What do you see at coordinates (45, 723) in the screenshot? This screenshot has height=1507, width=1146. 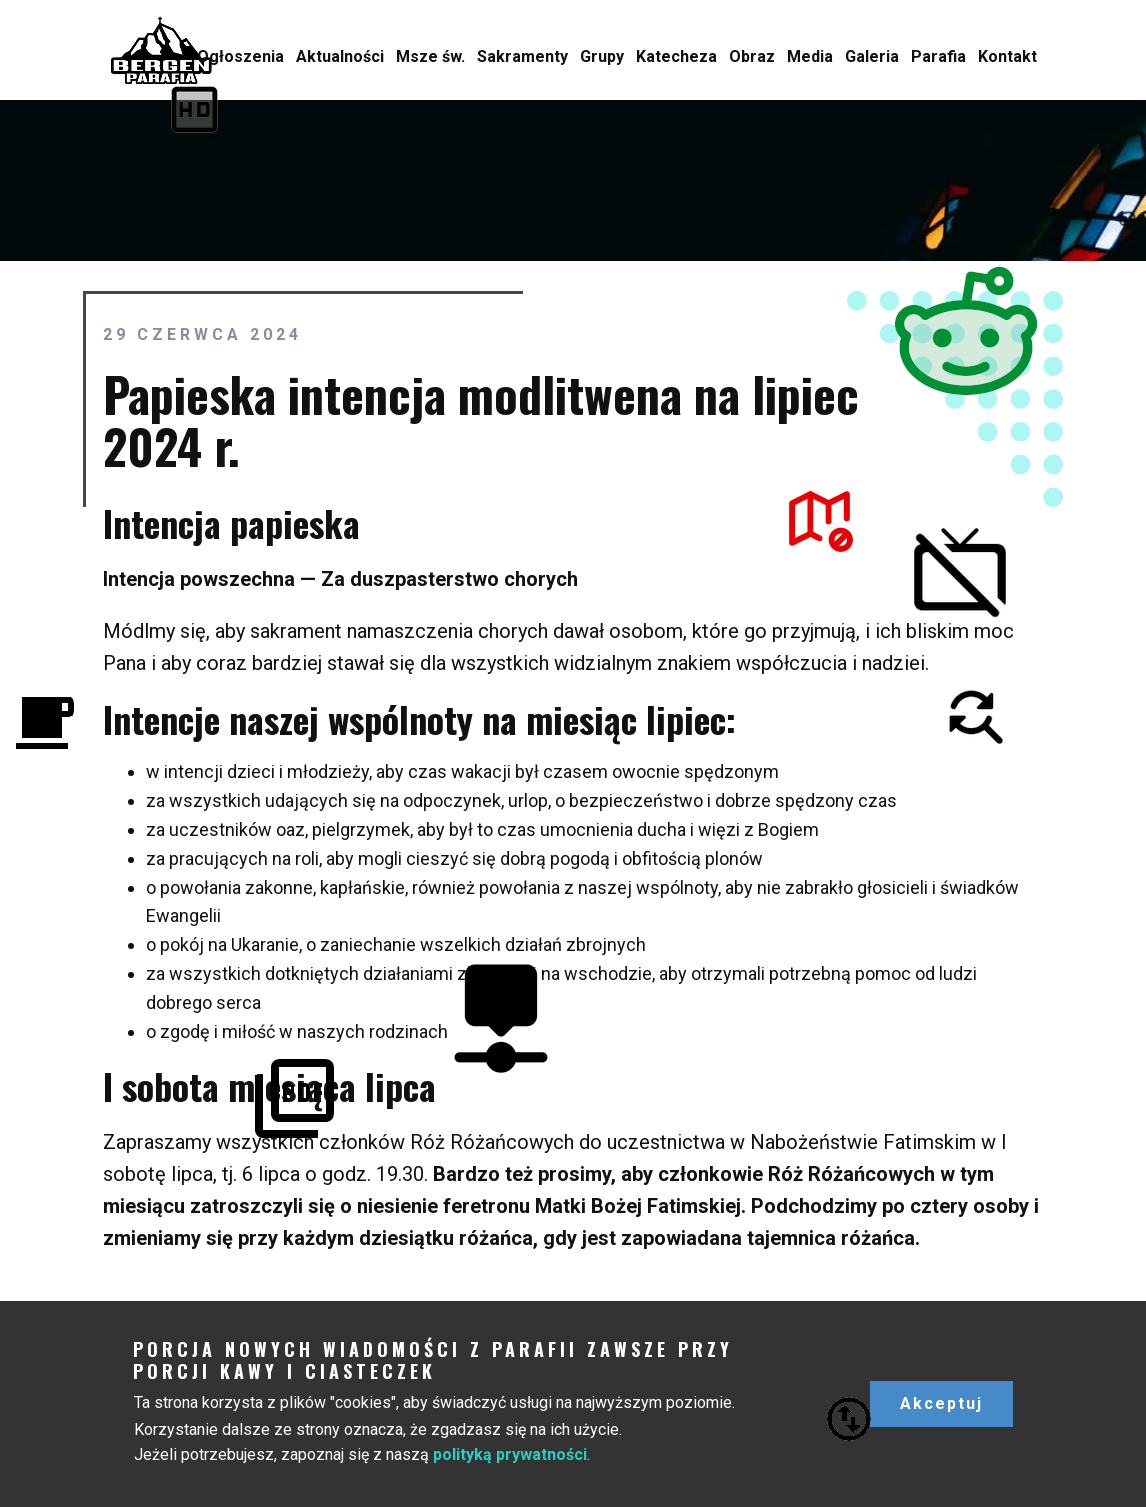 I see `find nearby coffee shops or cafes` at bounding box center [45, 723].